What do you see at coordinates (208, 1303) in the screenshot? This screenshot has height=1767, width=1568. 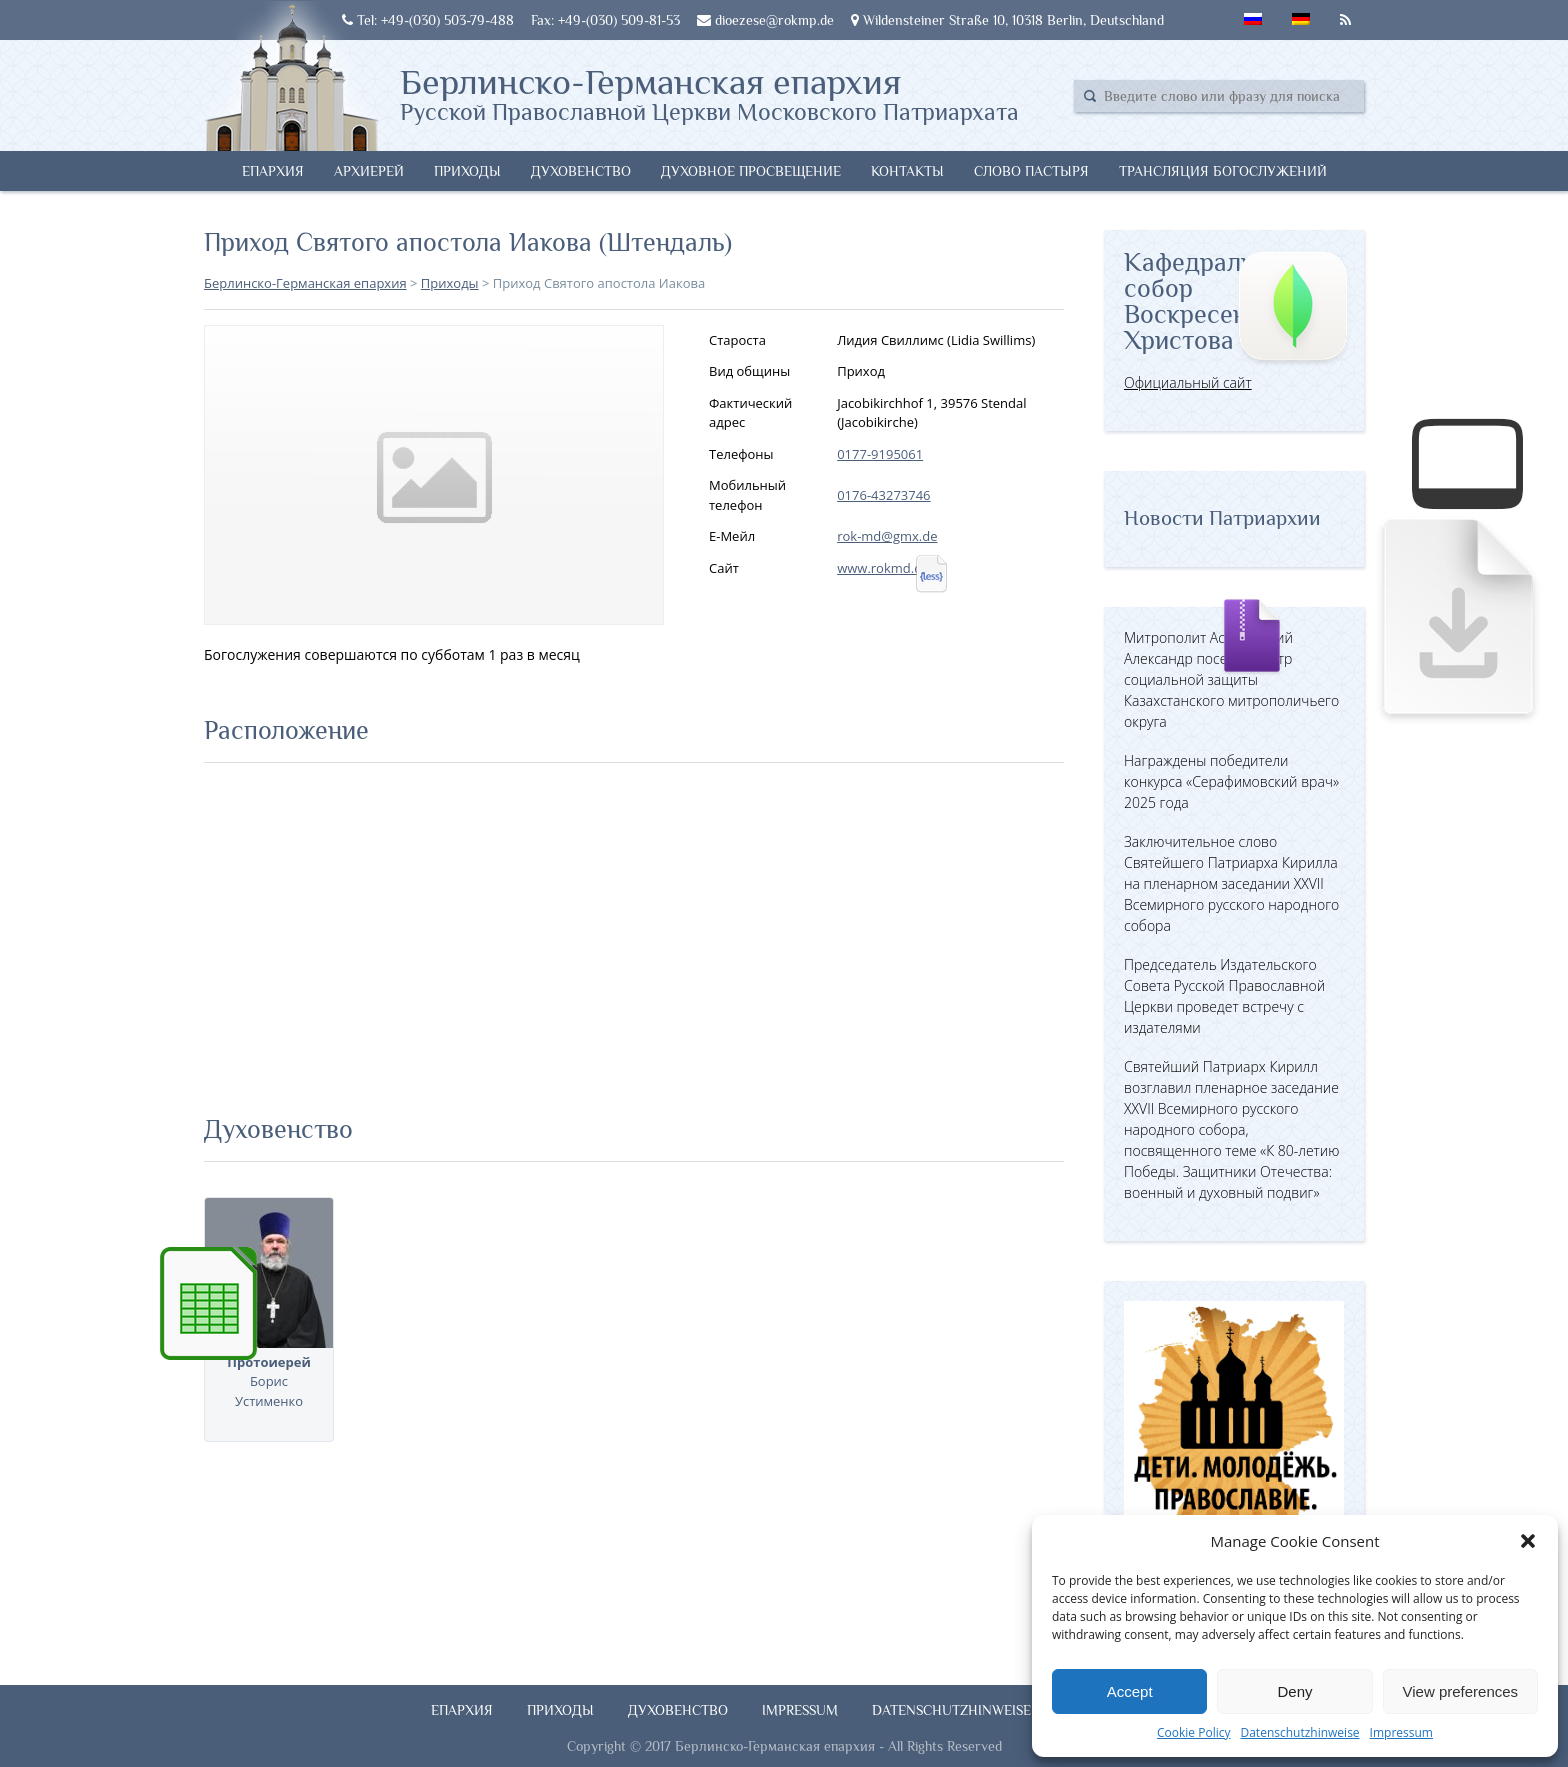 I see `open a LibreOffice Calc spreadsheet file` at bounding box center [208, 1303].